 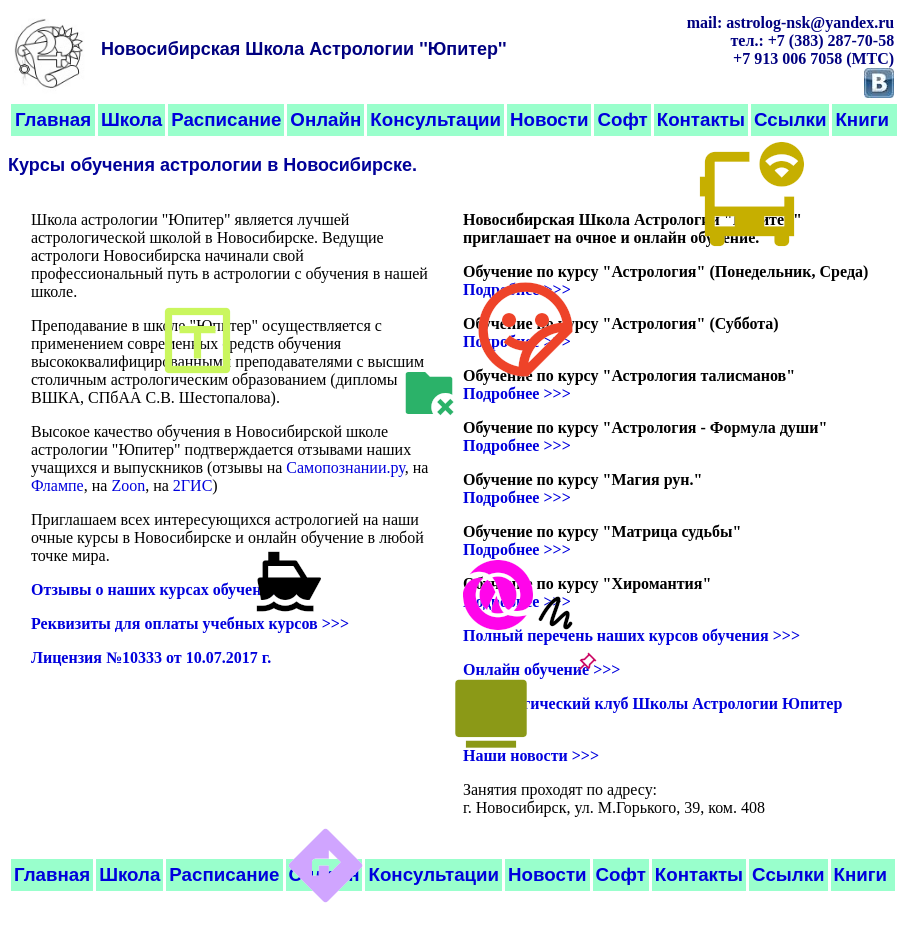 I want to click on insert a text box element, so click(x=197, y=340).